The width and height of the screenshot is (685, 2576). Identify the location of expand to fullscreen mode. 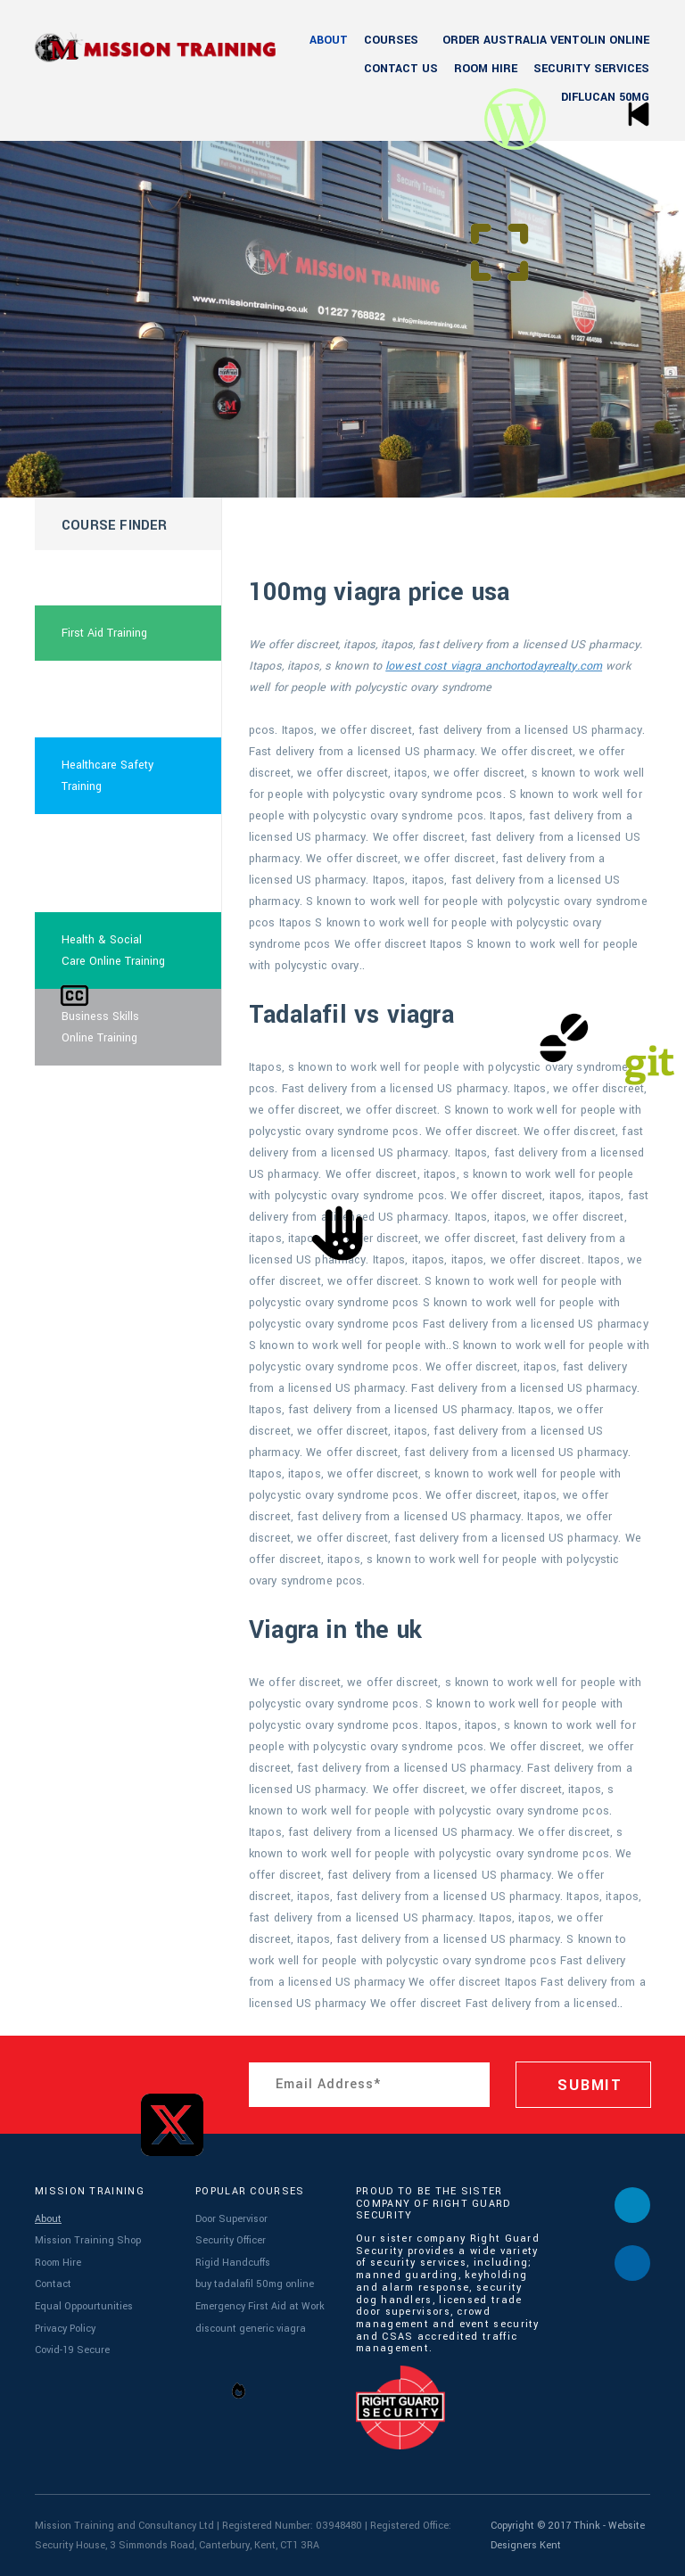
(499, 252).